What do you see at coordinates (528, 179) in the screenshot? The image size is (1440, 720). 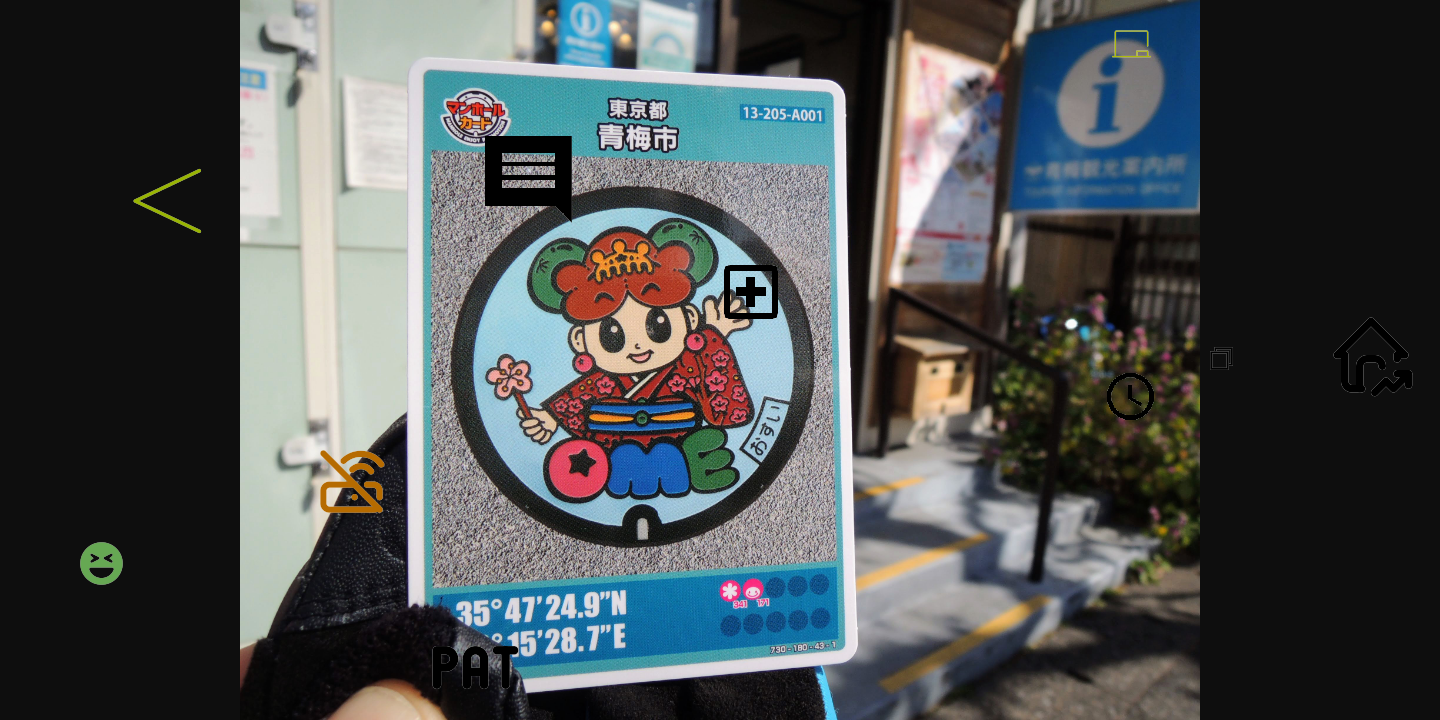 I see `open comments section` at bounding box center [528, 179].